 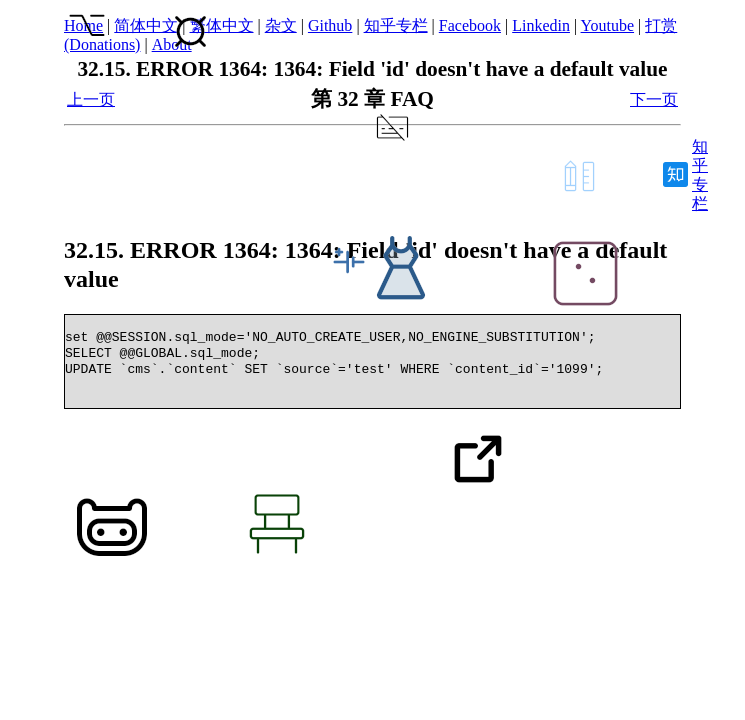 I want to click on add a new cell to the circuit diagram, so click(x=349, y=262).